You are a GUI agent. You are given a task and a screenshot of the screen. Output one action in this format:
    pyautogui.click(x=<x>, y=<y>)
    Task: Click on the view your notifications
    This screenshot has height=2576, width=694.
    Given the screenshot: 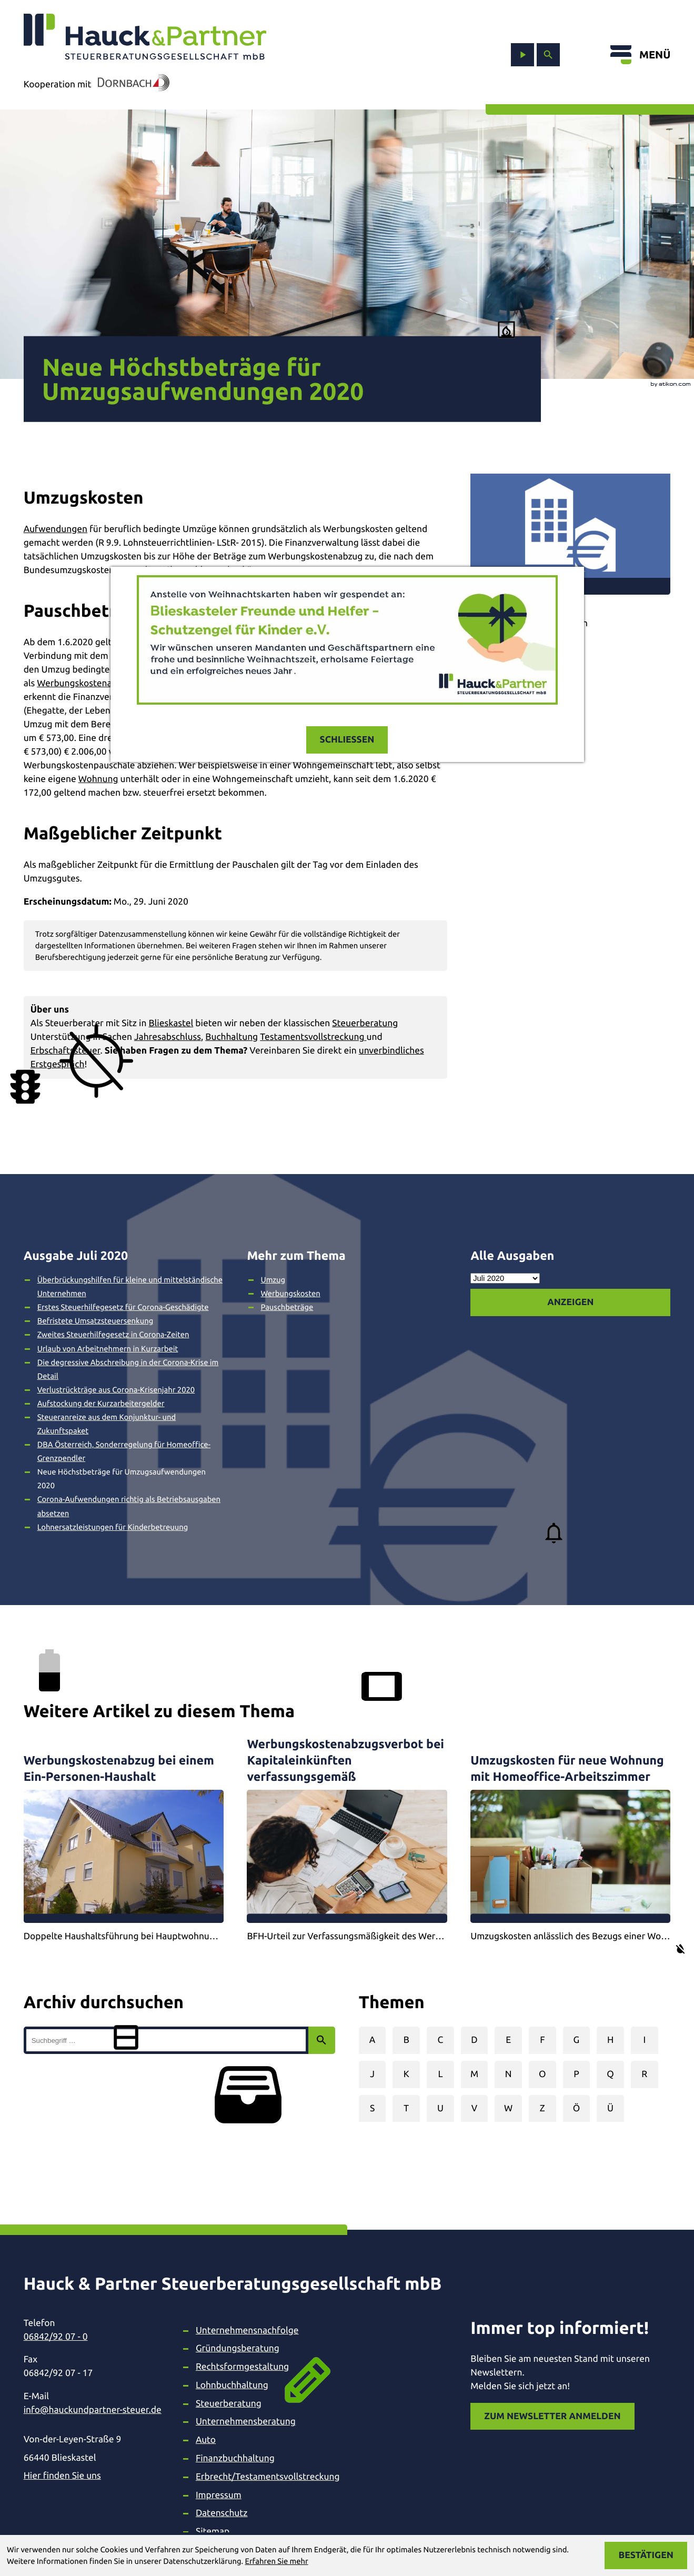 What is the action you would take?
    pyautogui.click(x=554, y=1532)
    